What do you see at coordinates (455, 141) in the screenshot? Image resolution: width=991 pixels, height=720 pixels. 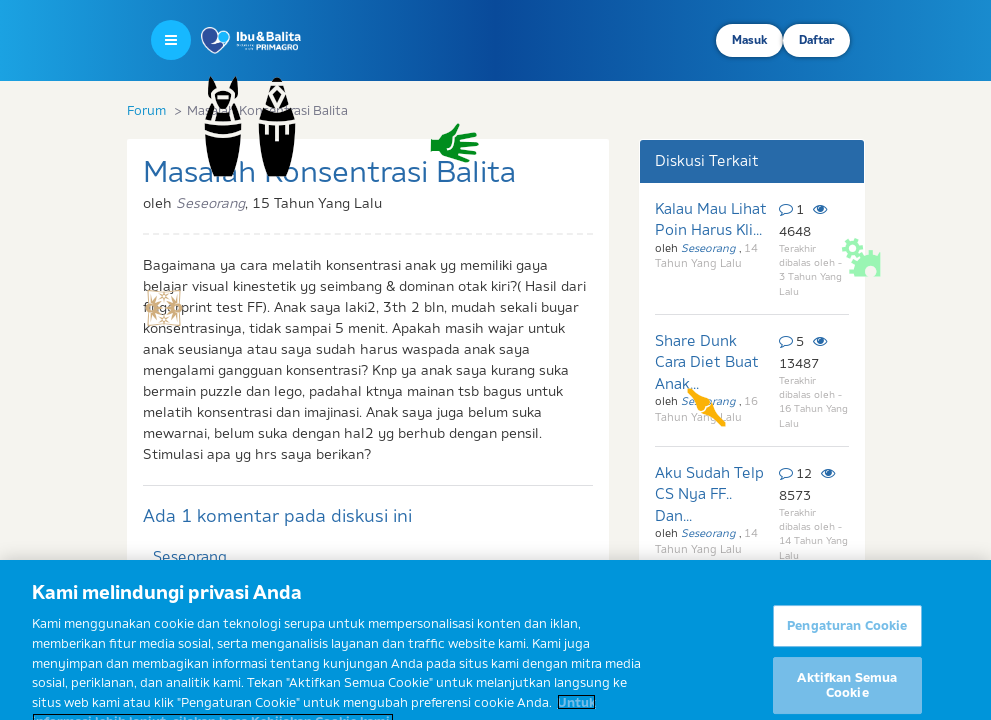 I see `play hand gesture in a game (paper in rock-paper-scissors)` at bounding box center [455, 141].